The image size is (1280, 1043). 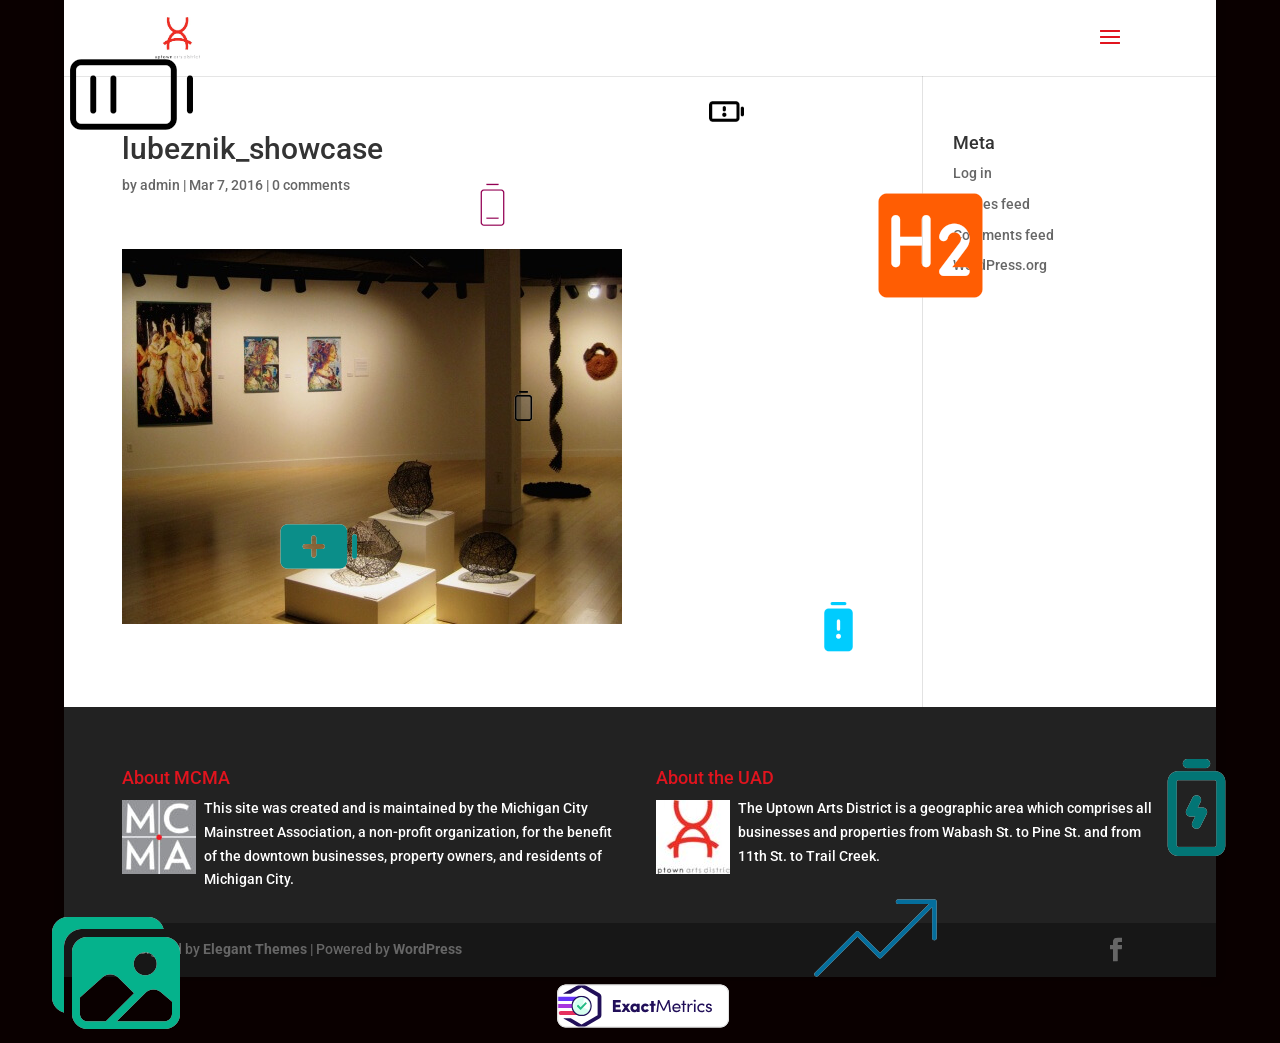 What do you see at coordinates (317, 546) in the screenshot?
I see `add or extend battery life` at bounding box center [317, 546].